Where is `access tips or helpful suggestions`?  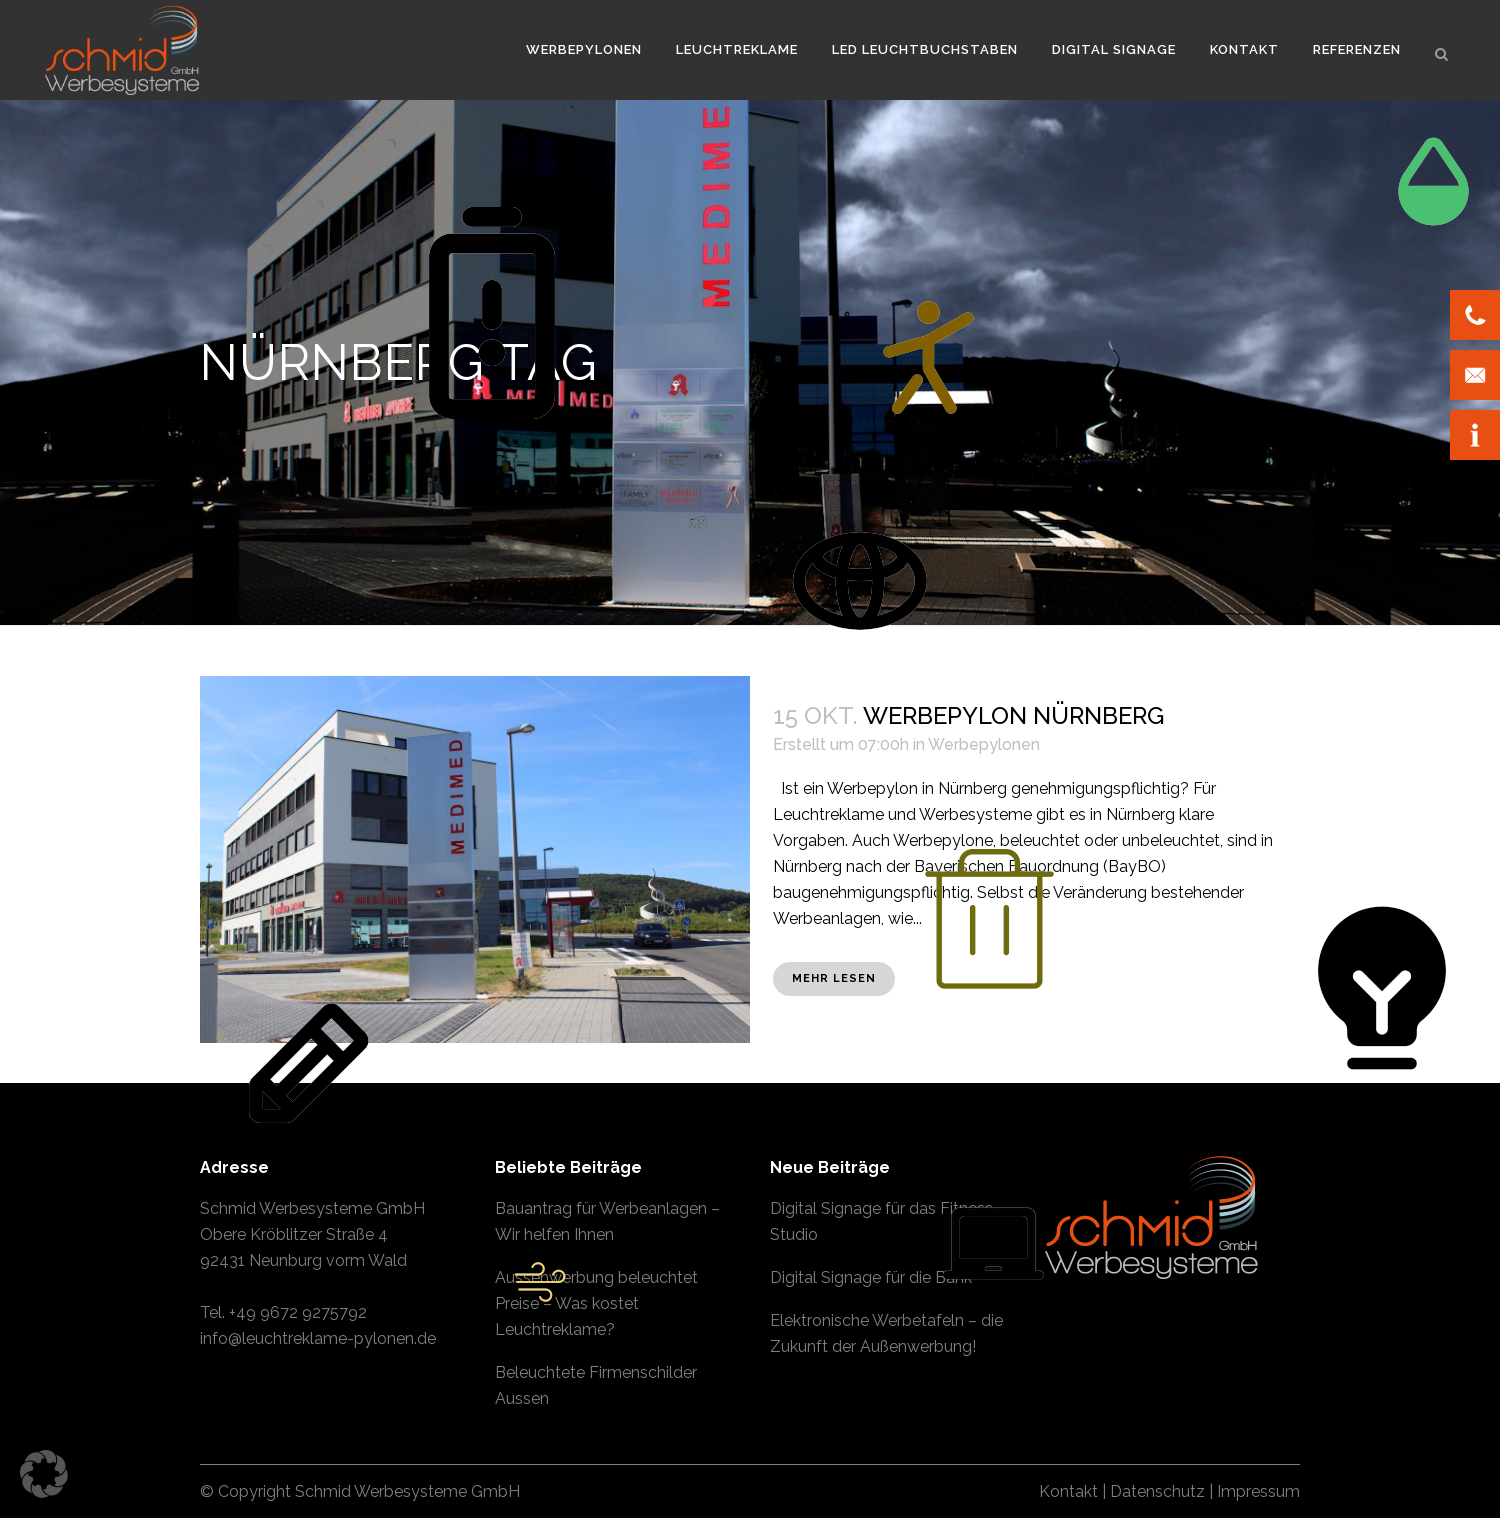 access tips or helpful suggestions is located at coordinates (1382, 988).